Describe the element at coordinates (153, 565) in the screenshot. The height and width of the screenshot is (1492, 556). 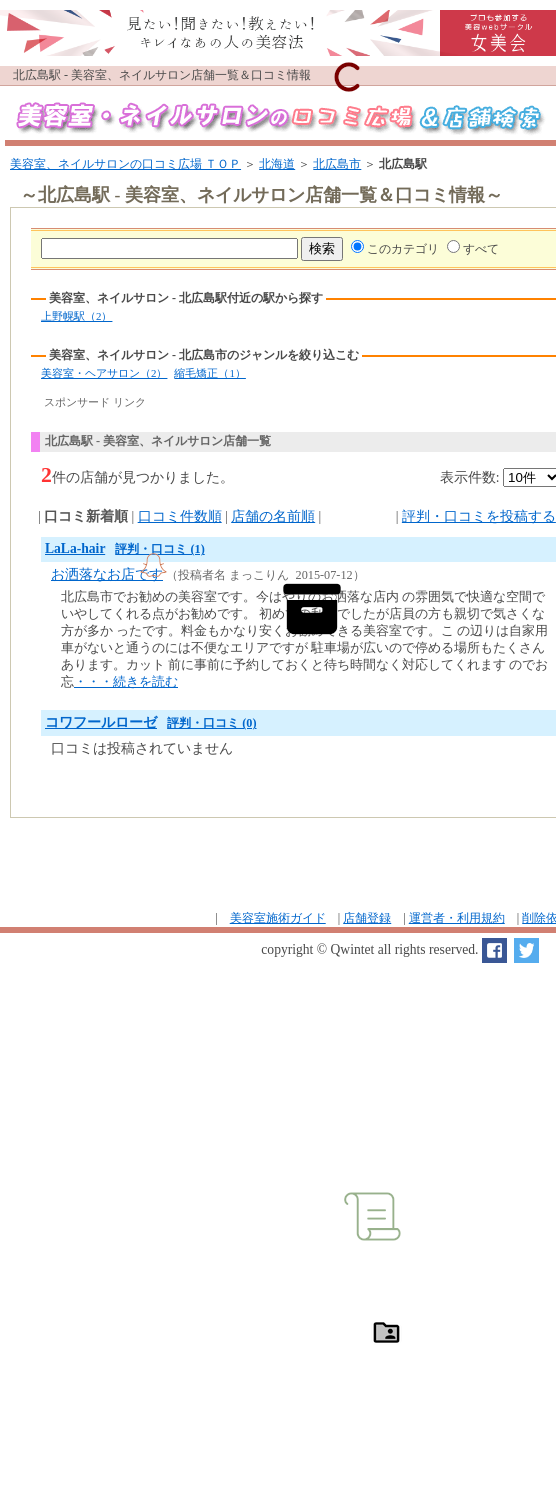
I see `open Snapchat app` at that location.